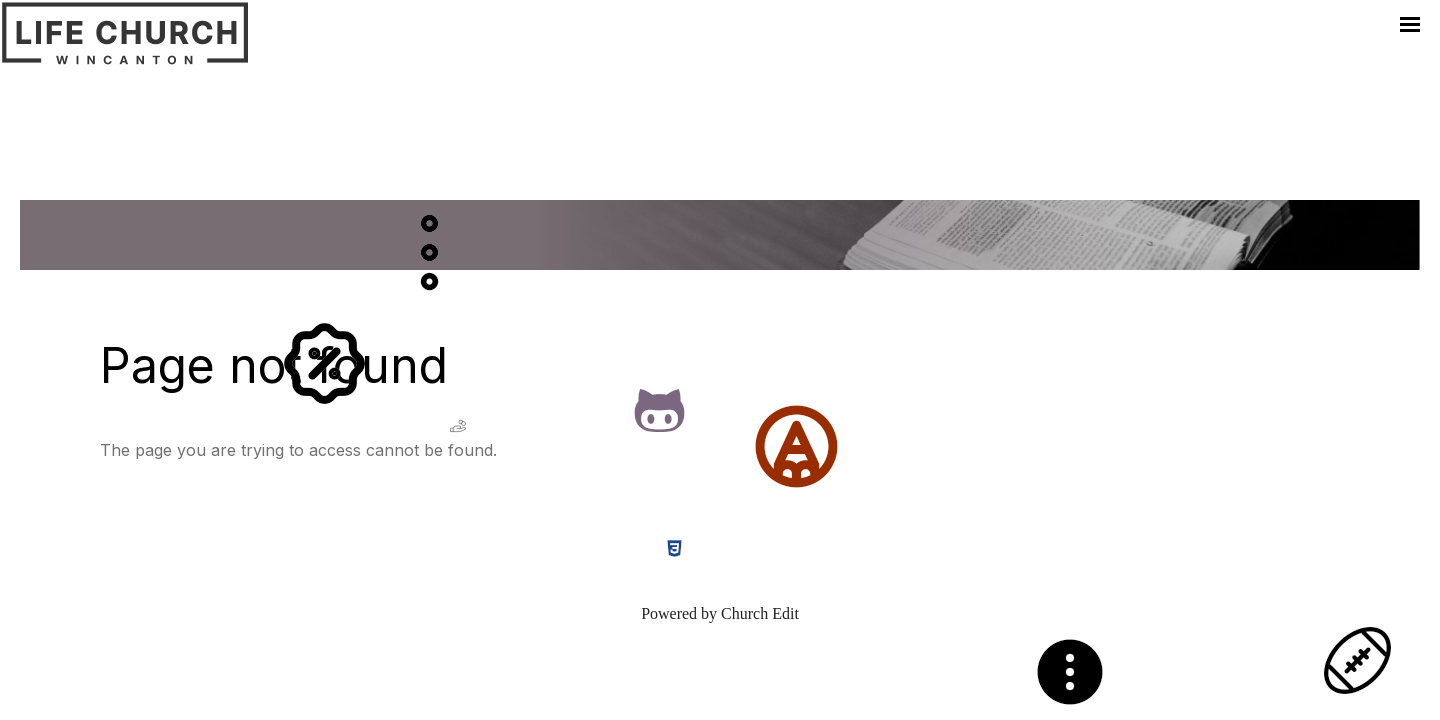 This screenshot has width=1440, height=720. Describe the element at coordinates (1357, 660) in the screenshot. I see `view sports scores or updates` at that location.